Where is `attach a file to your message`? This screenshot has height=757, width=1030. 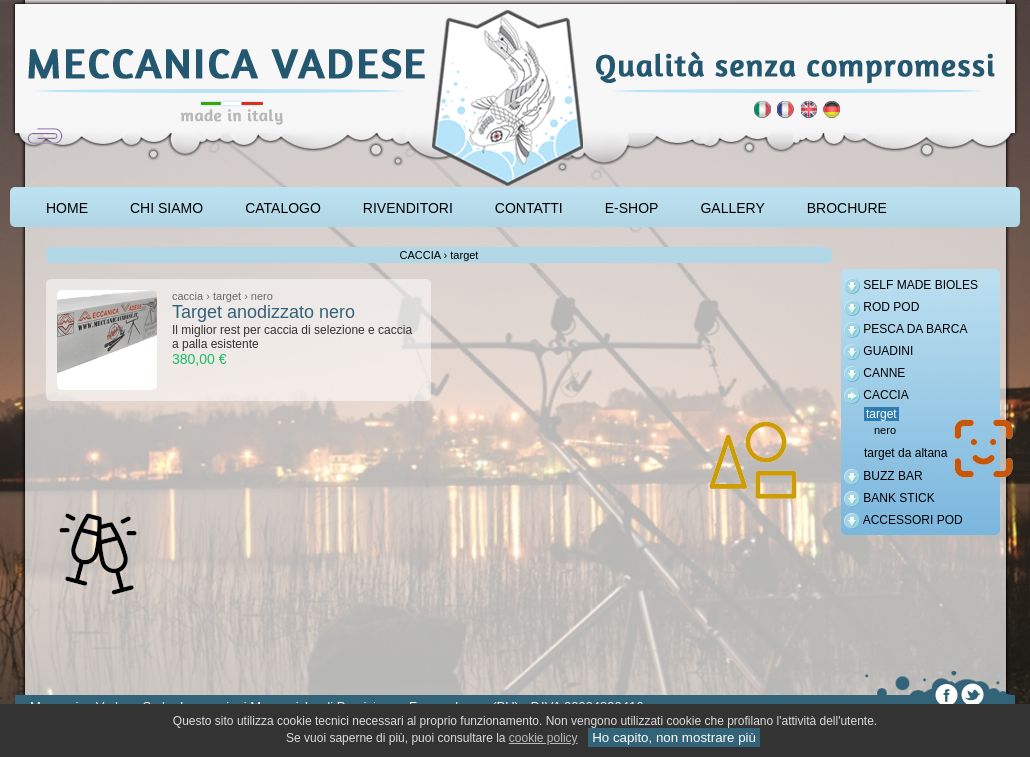
attach a file to your message is located at coordinates (45, 136).